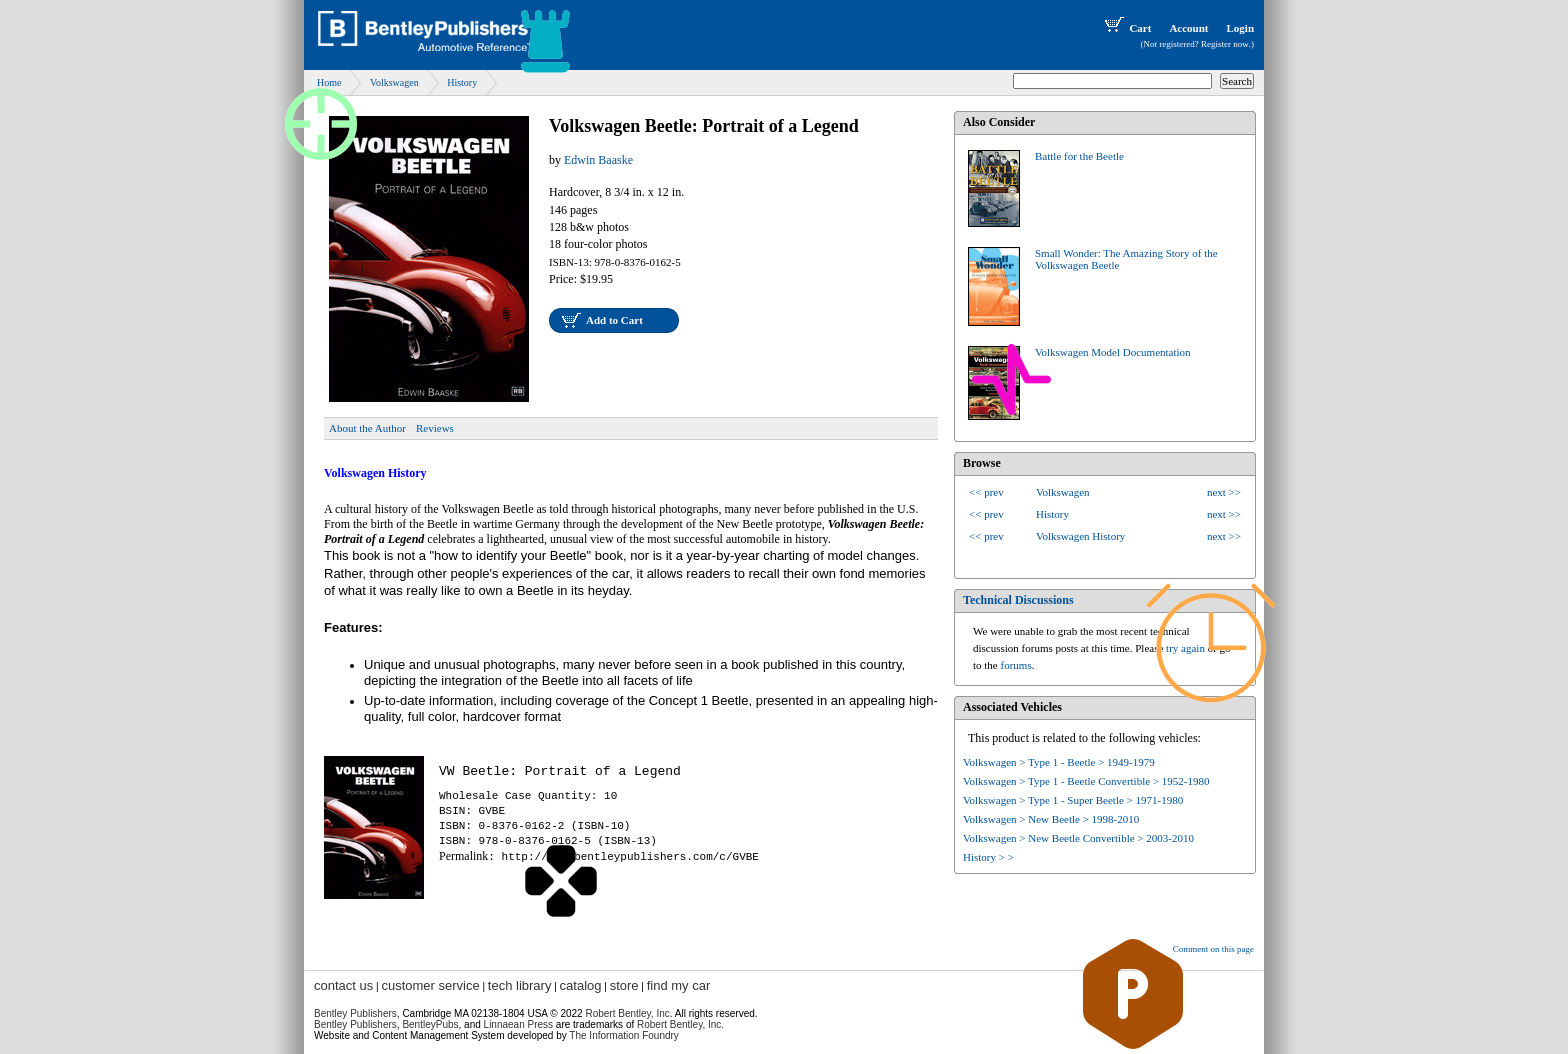  I want to click on adjust sawtooth wave settings in audio editor, so click(1011, 379).